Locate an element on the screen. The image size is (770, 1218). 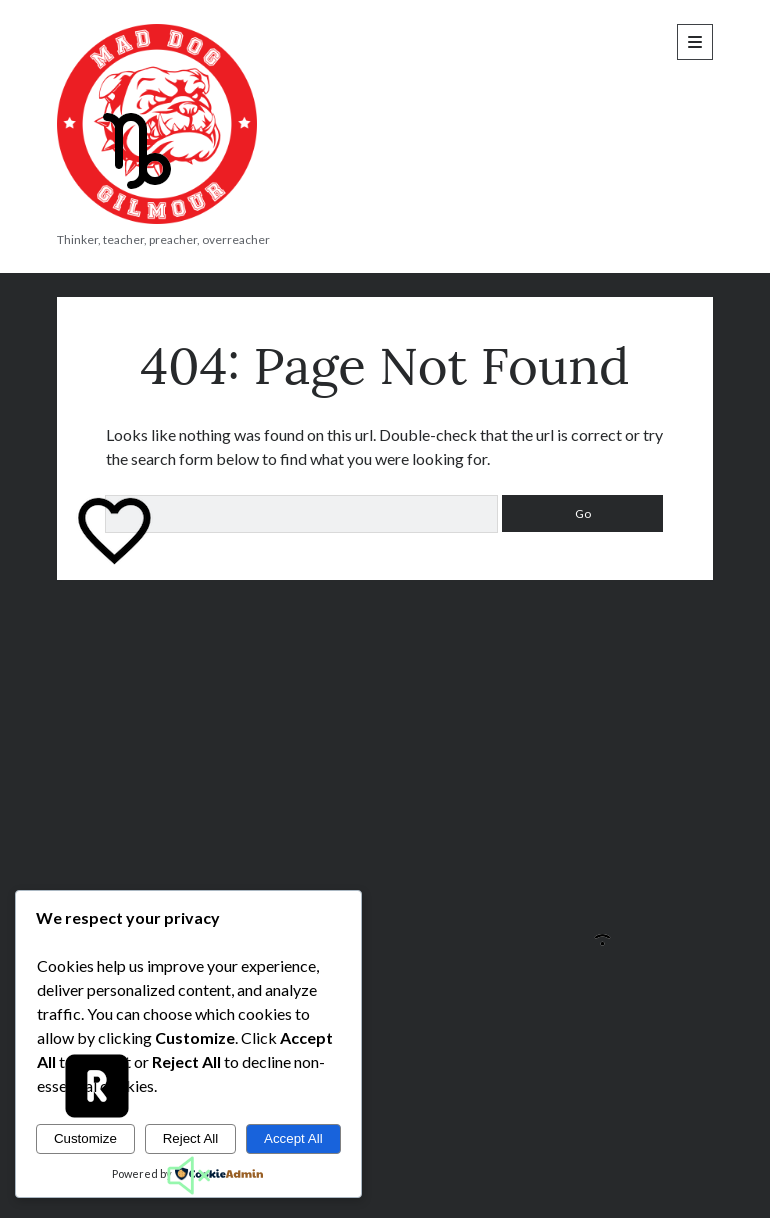
add item to favorites is located at coordinates (114, 530).